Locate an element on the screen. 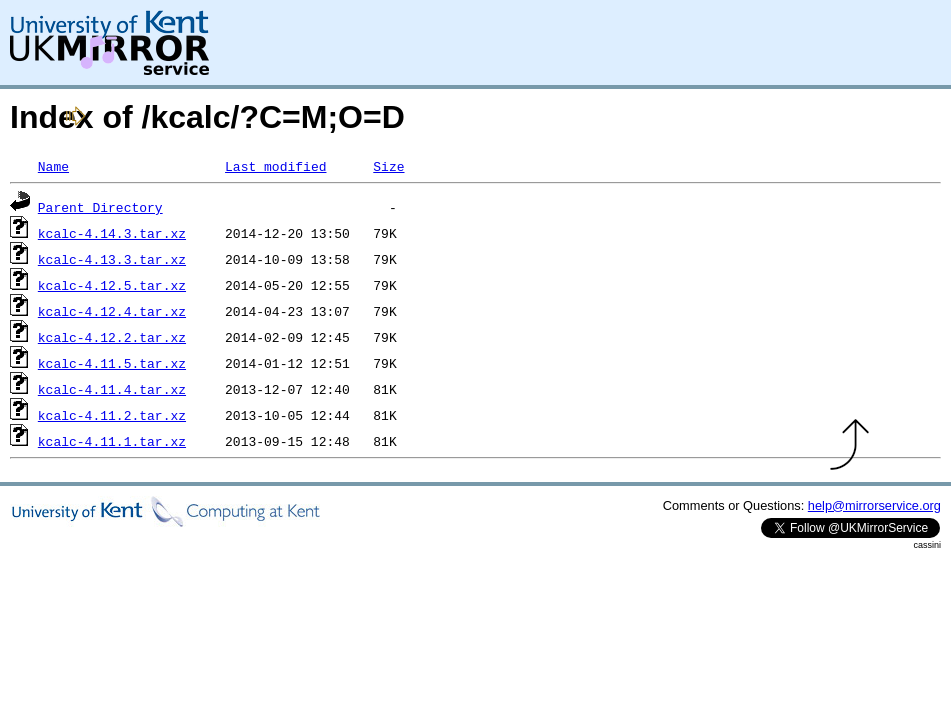  skip forward or advance to next item is located at coordinates (75, 116).